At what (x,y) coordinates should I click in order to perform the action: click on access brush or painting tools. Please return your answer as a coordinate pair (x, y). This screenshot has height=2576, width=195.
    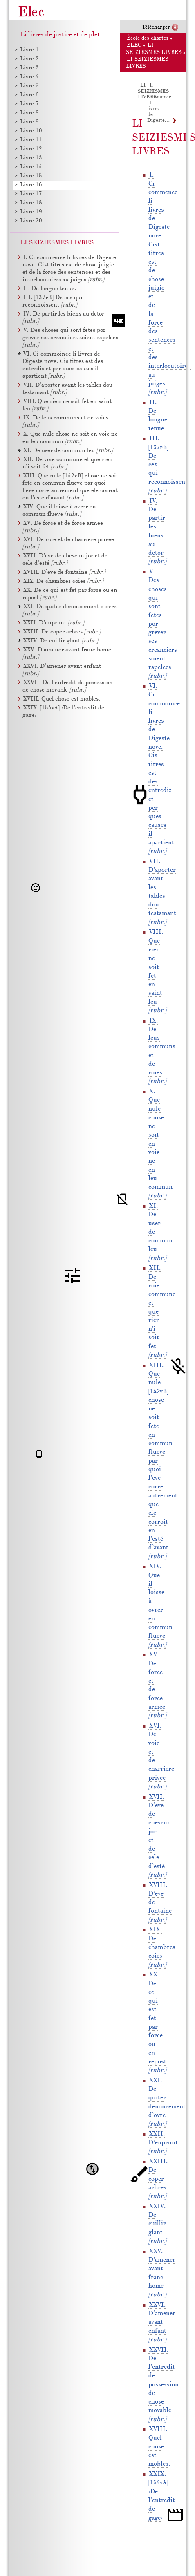
    Looking at the image, I should click on (139, 2174).